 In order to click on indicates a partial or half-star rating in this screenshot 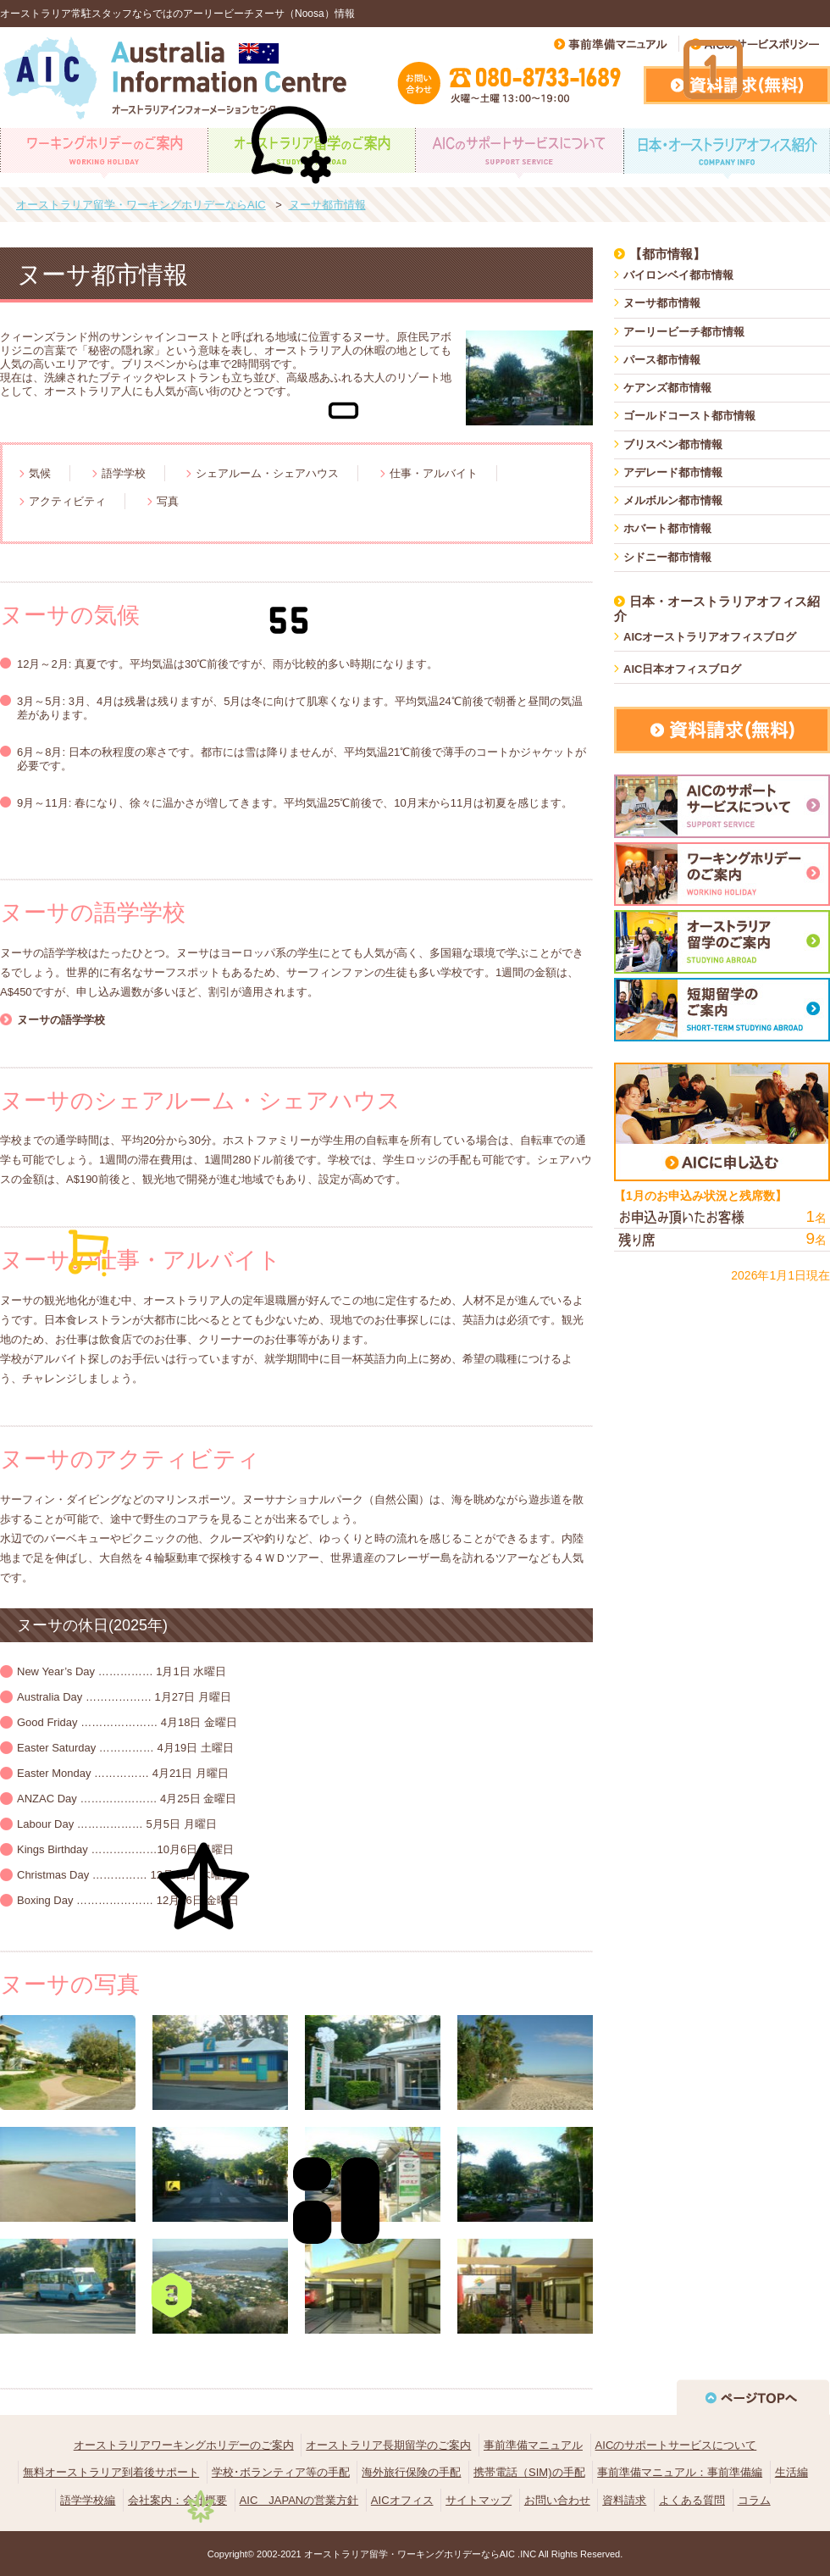, I will do `click(203, 1890)`.